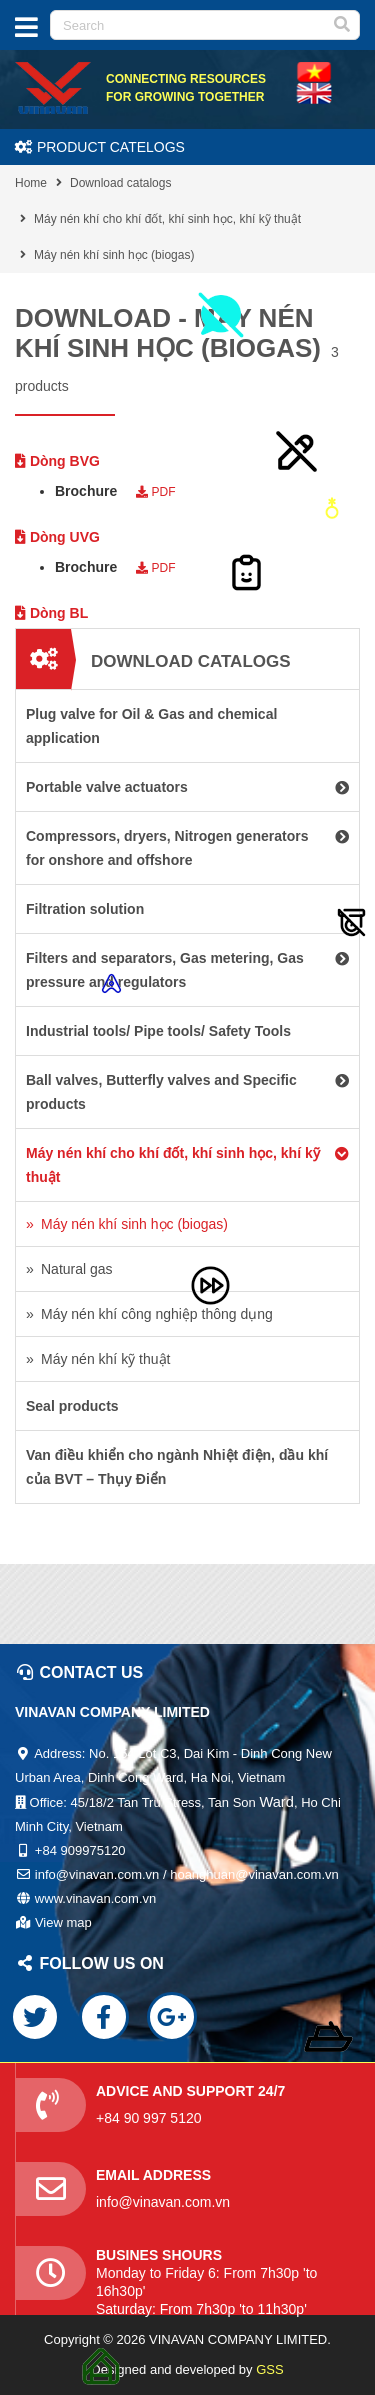 The height and width of the screenshot is (2395, 375). Describe the element at coordinates (246, 572) in the screenshot. I see `view feedback or satisfaction survey` at that location.